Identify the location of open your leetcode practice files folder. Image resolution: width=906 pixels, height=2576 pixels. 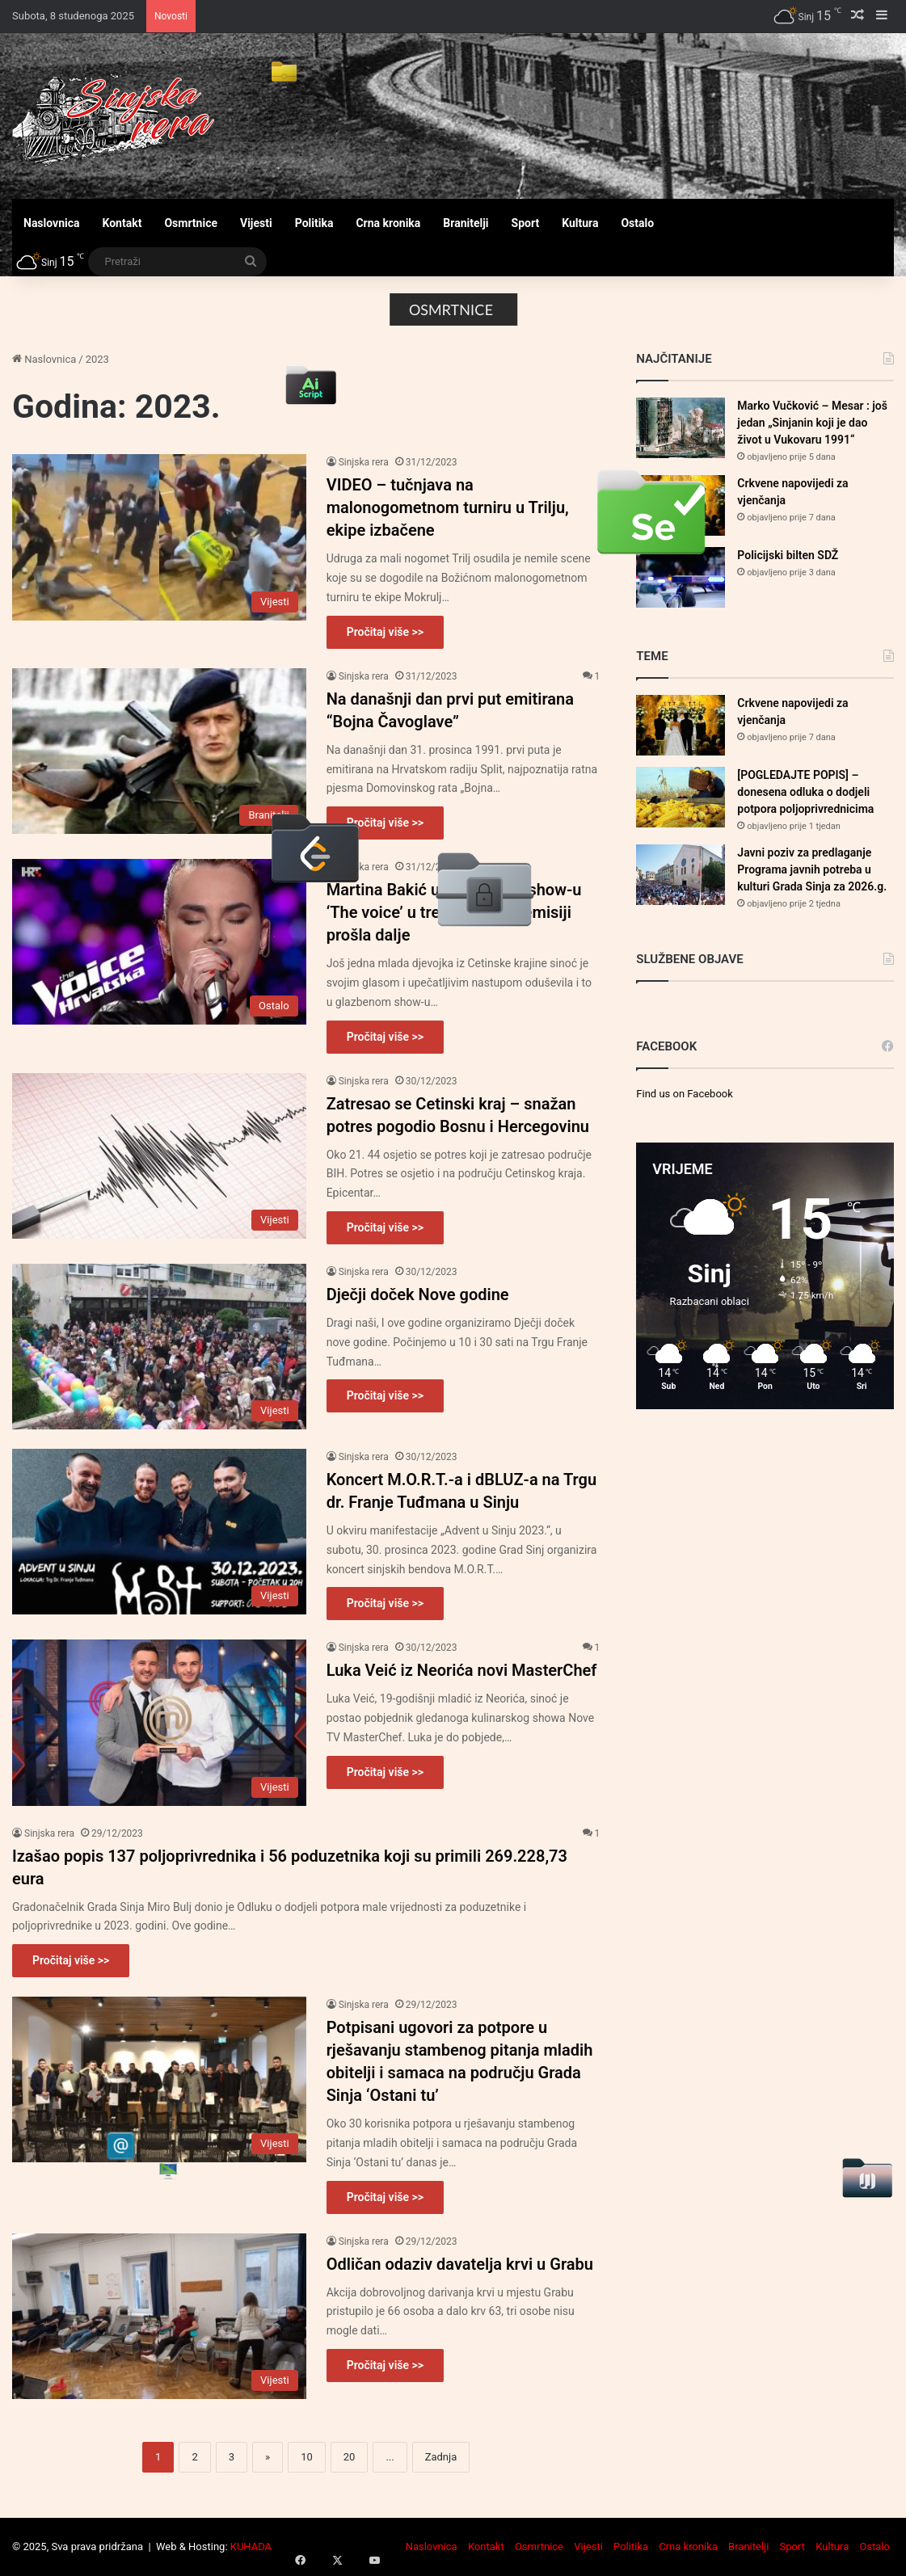
(314, 850).